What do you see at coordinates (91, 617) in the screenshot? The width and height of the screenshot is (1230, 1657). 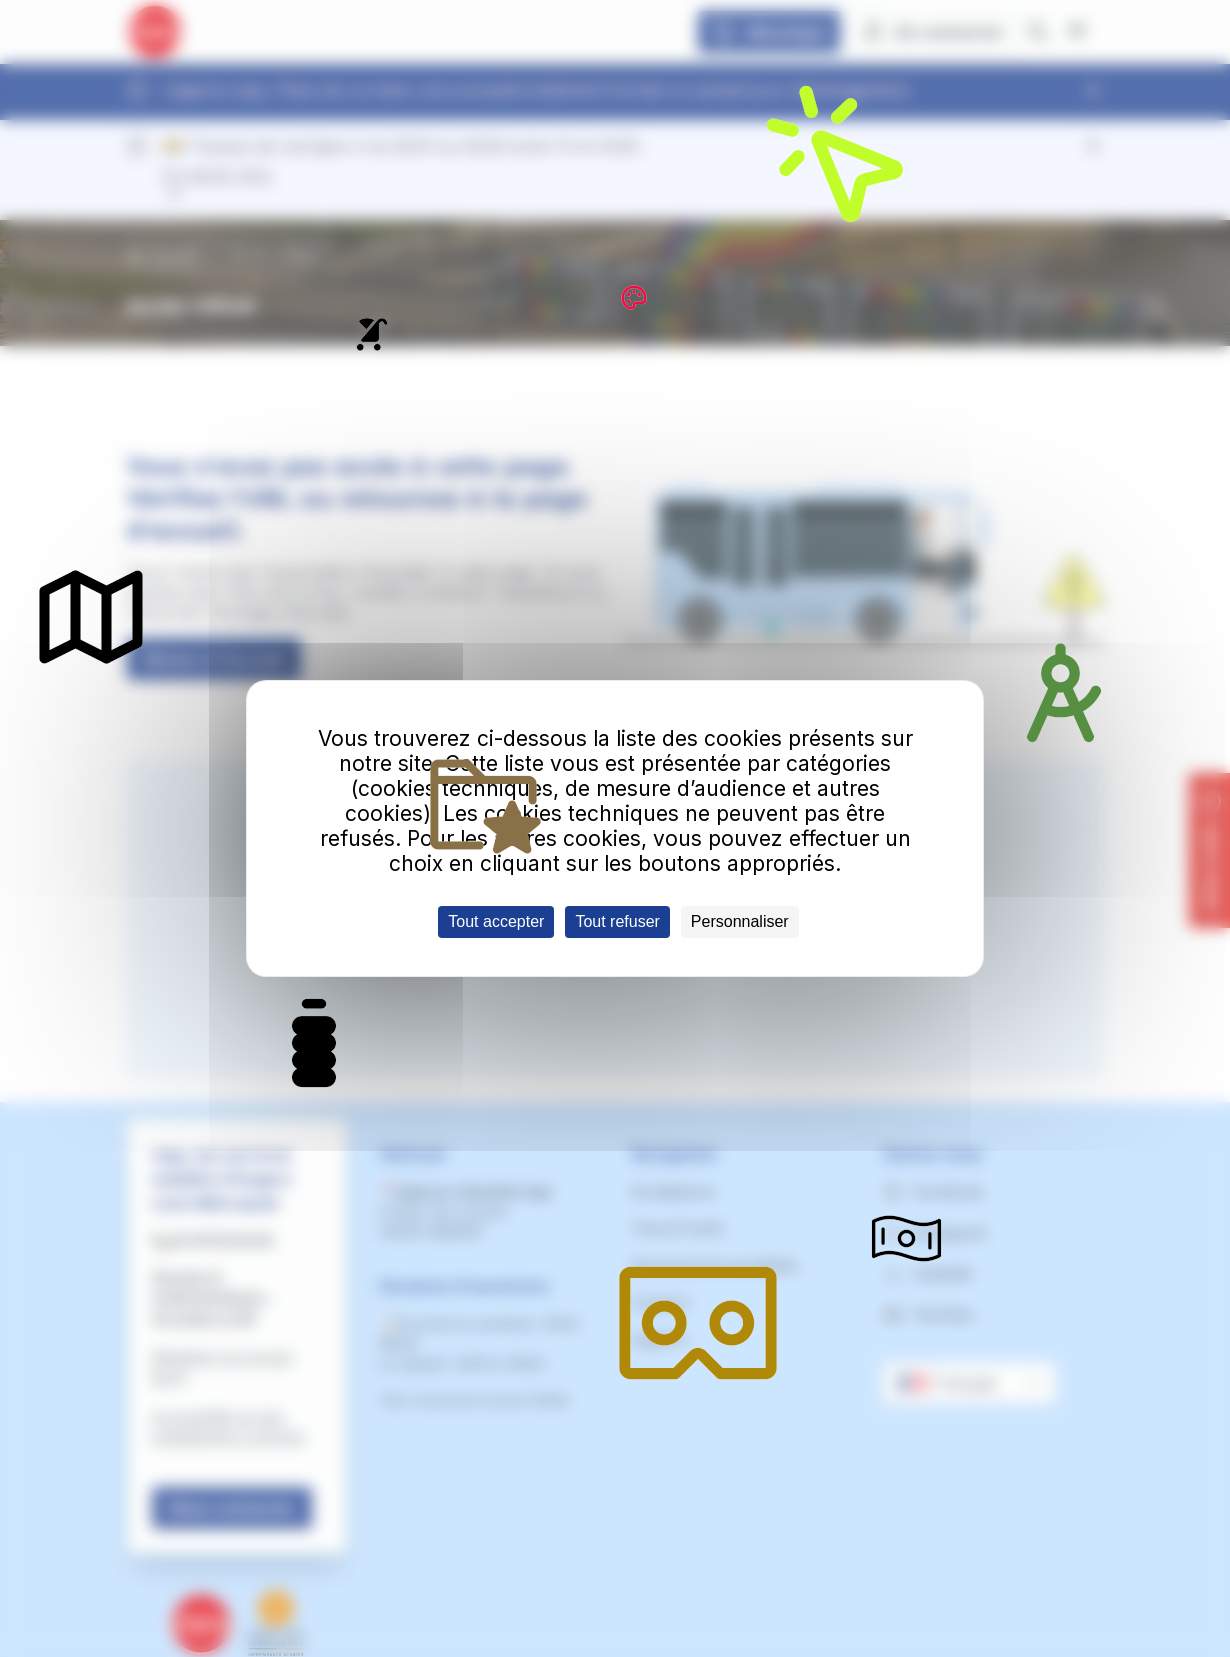 I see `view map or navigation` at bounding box center [91, 617].